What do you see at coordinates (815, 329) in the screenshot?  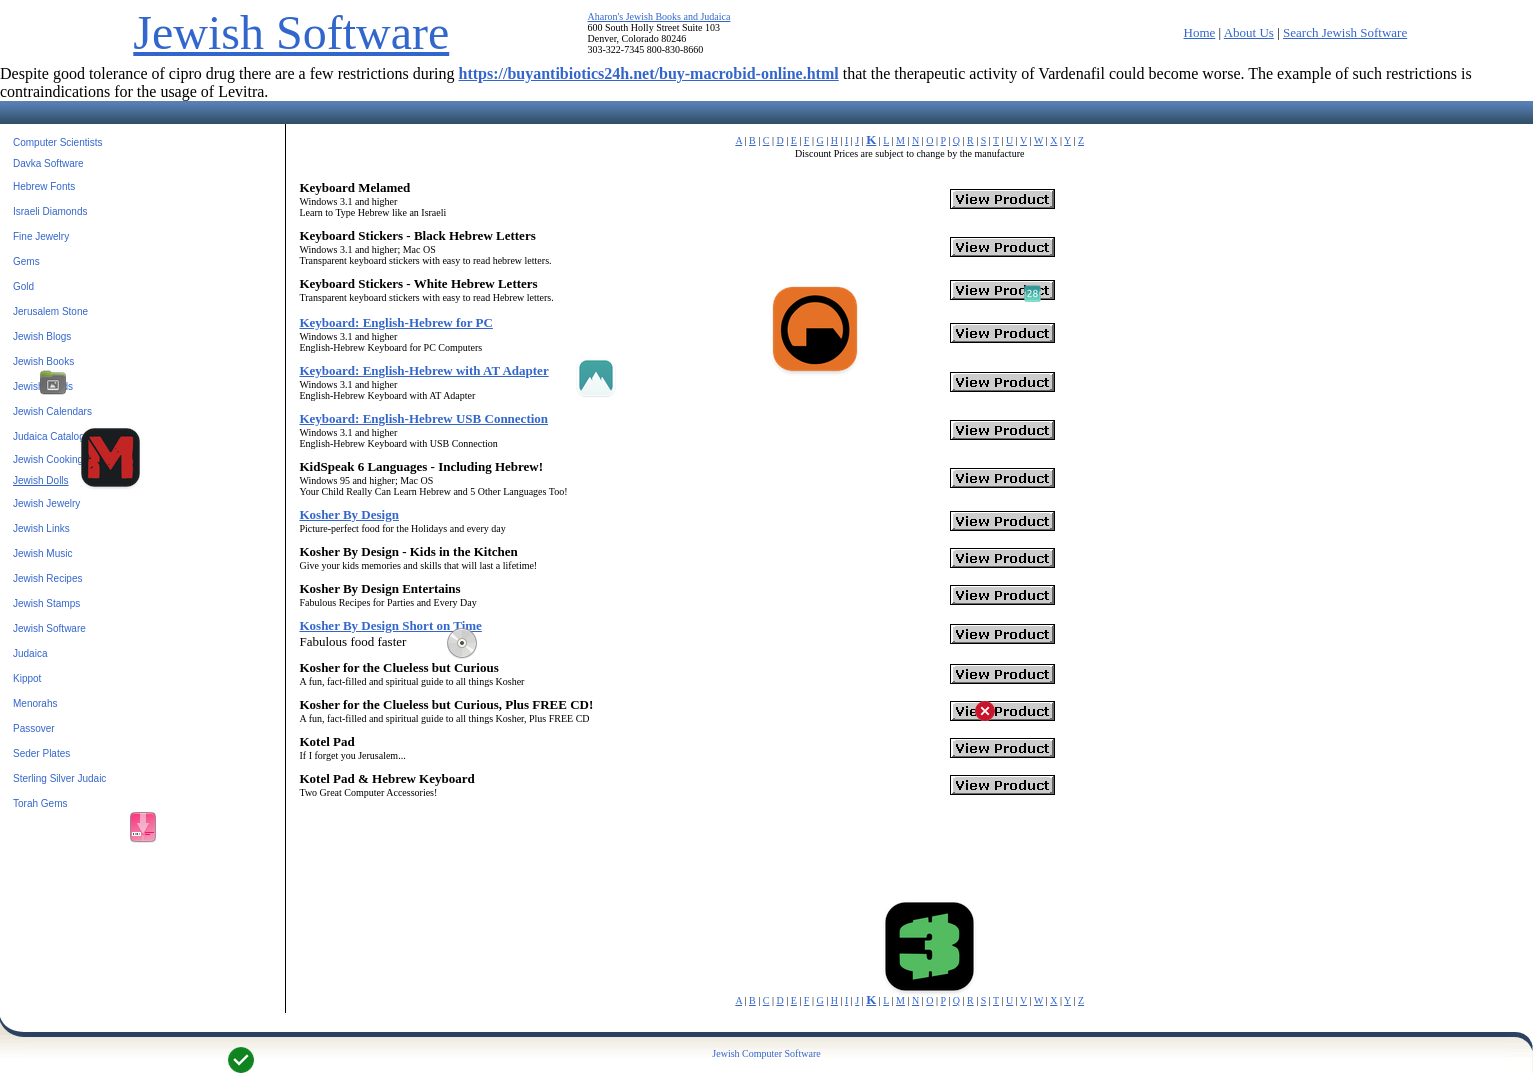 I see `launch the Black Mesa game application` at bounding box center [815, 329].